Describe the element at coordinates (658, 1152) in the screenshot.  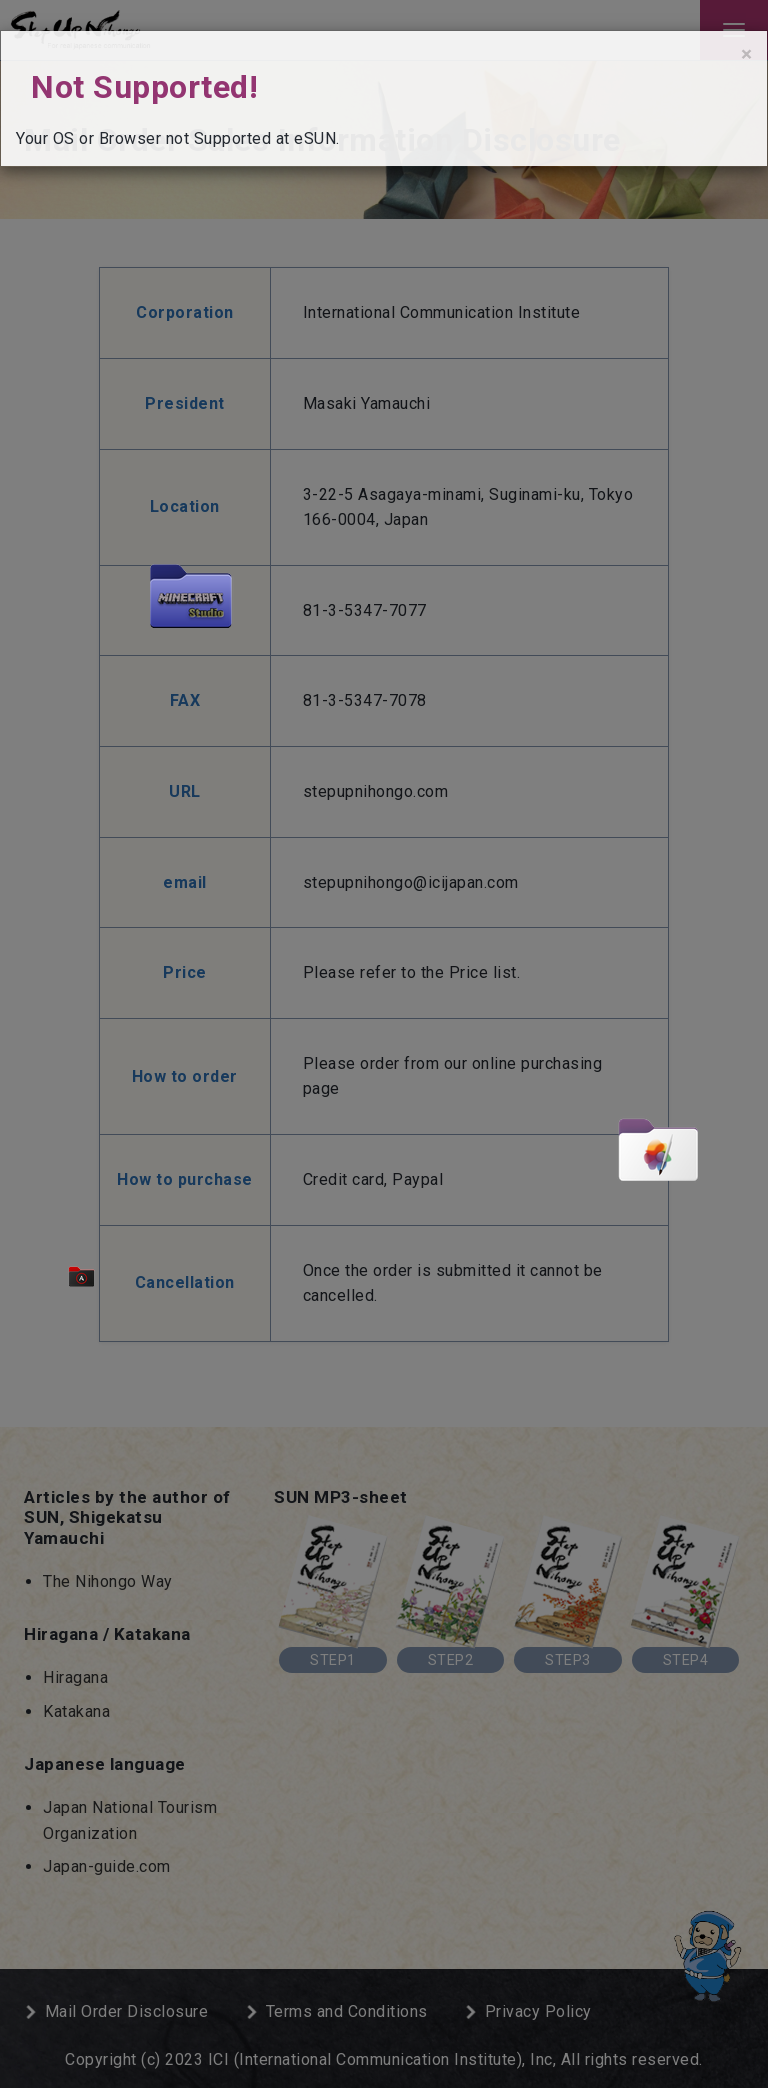
I see `open folder containing drawings or artwork` at that location.